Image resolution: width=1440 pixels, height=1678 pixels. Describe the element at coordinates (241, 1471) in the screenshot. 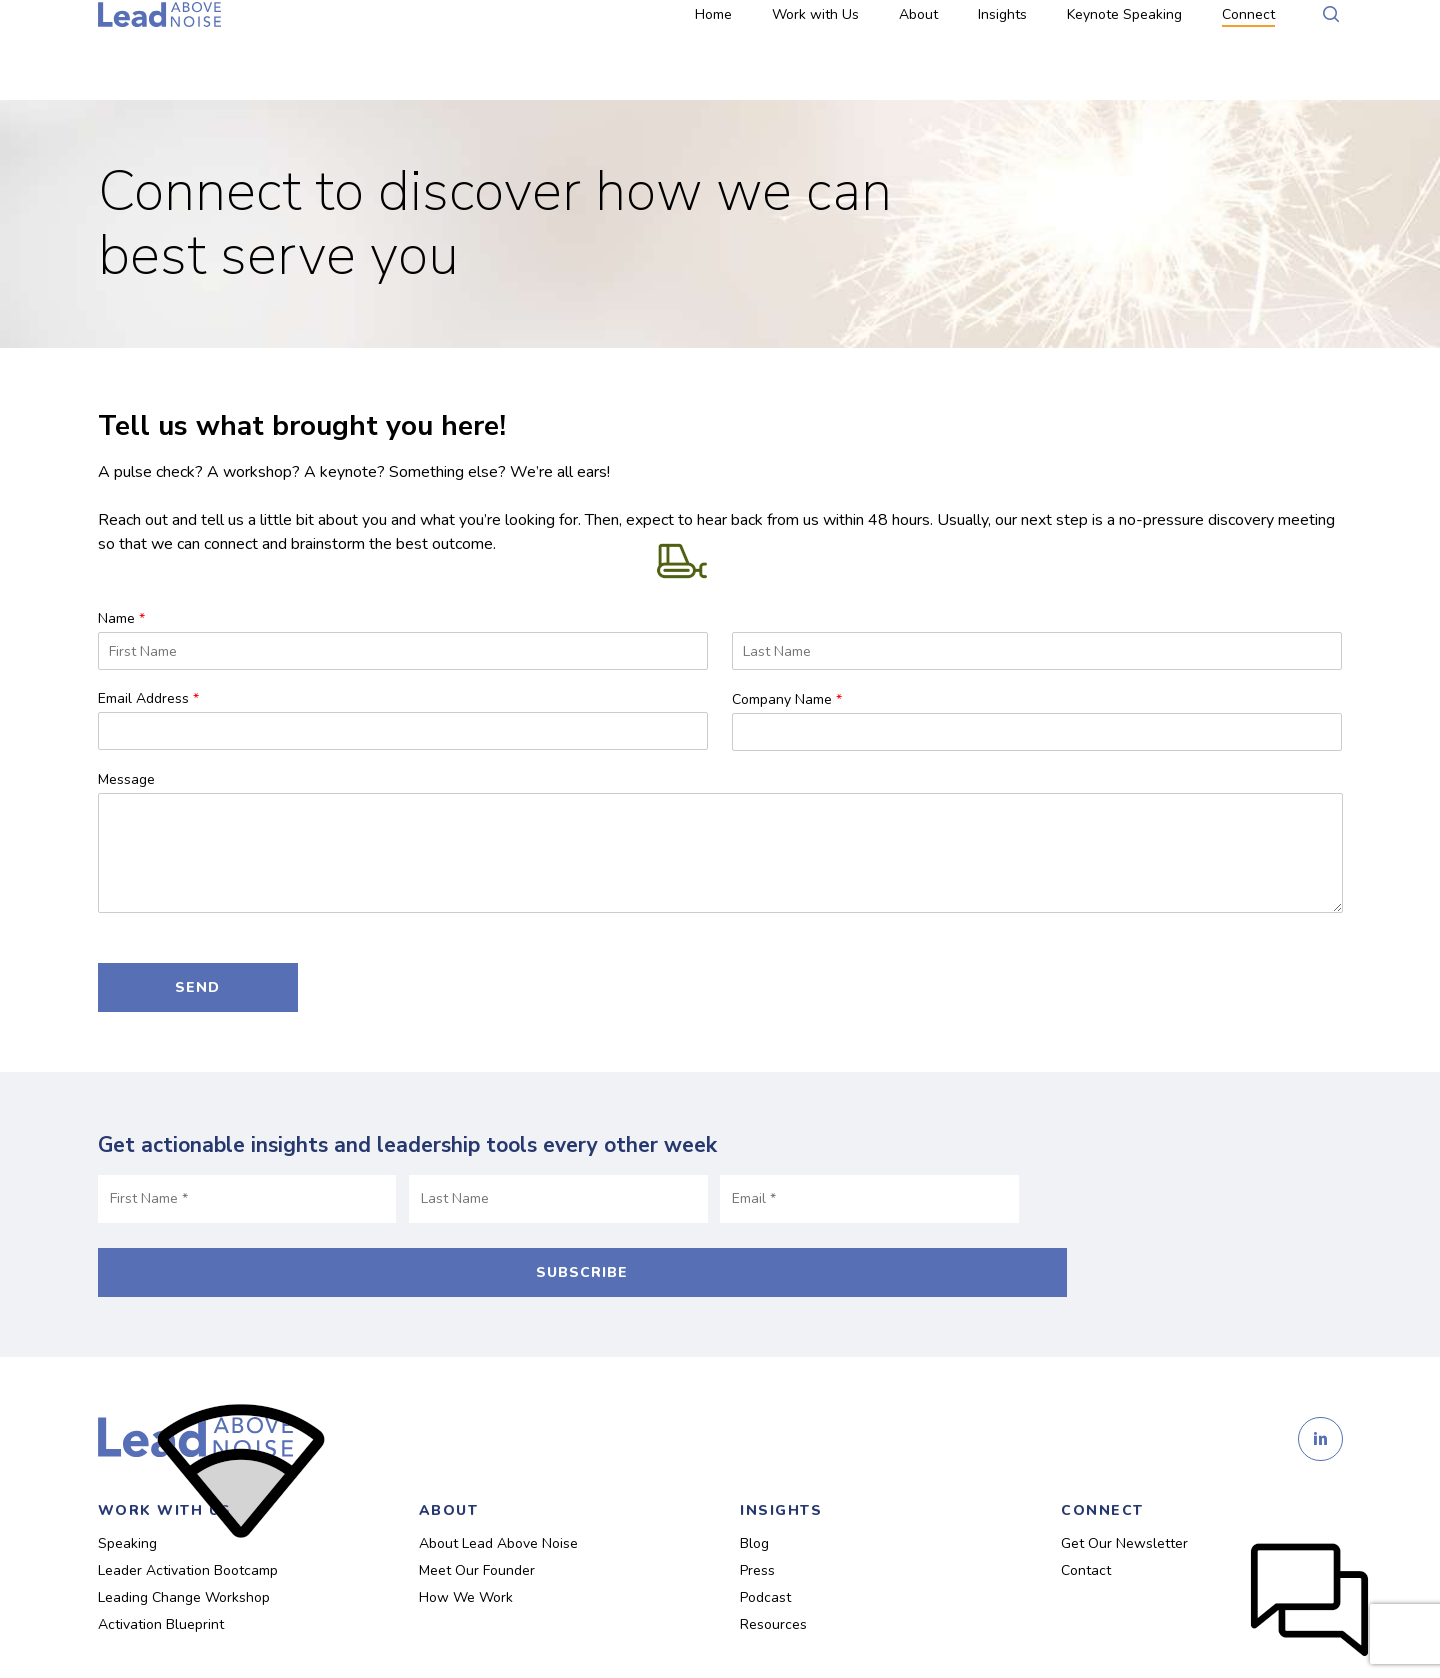

I see `indicates medium wifi signal strength` at that location.